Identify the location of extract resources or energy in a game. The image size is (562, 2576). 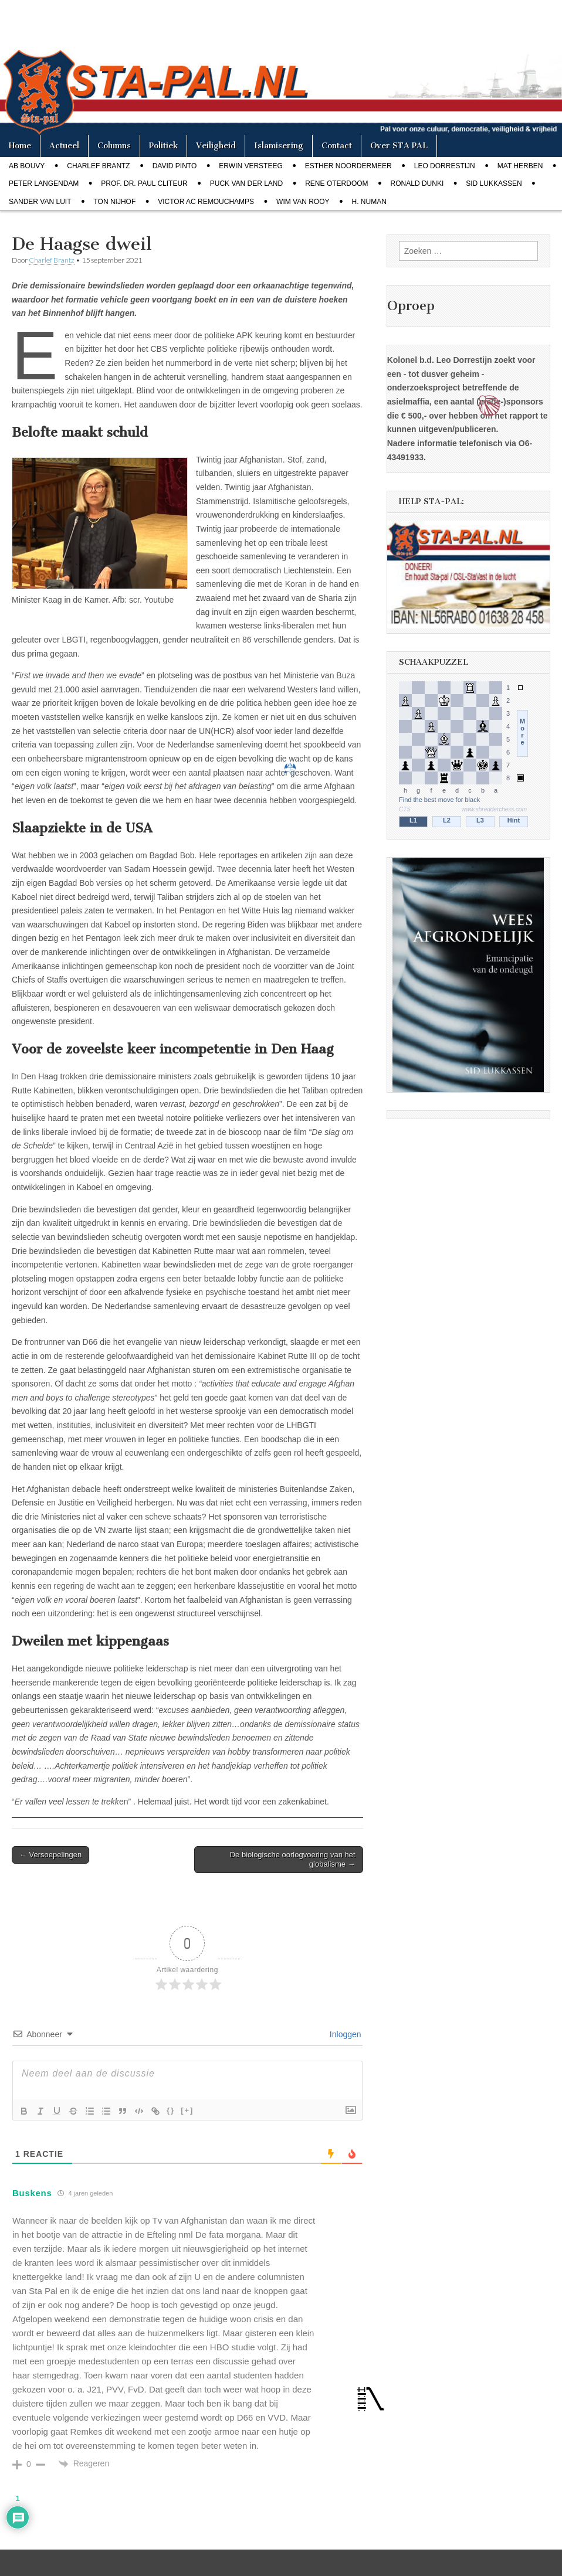
(489, 406).